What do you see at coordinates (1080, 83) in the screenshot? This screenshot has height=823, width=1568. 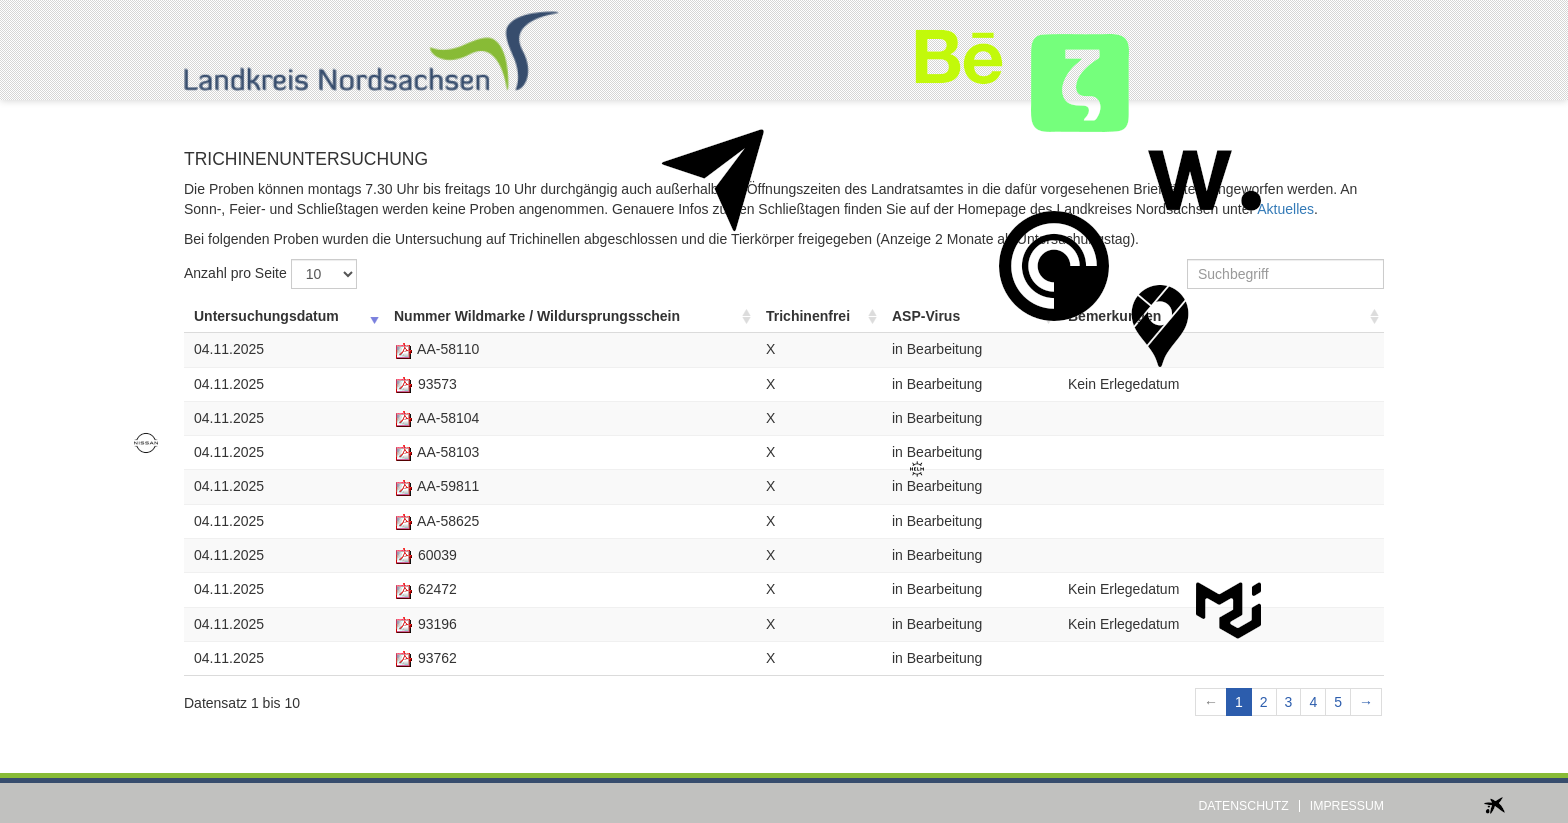 I see `open zettlr markdown editor` at bounding box center [1080, 83].